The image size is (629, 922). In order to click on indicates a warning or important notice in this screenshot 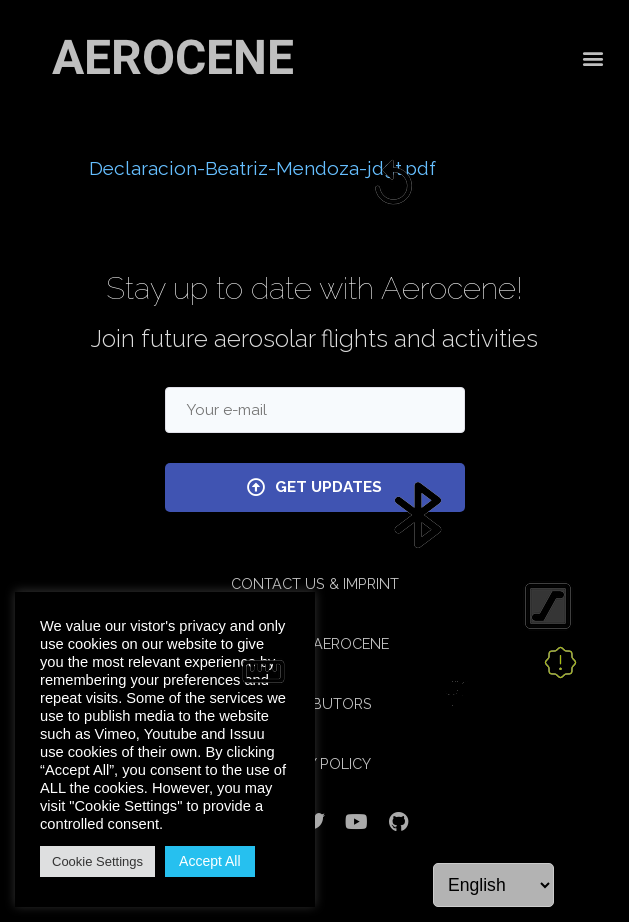, I will do `click(560, 662)`.